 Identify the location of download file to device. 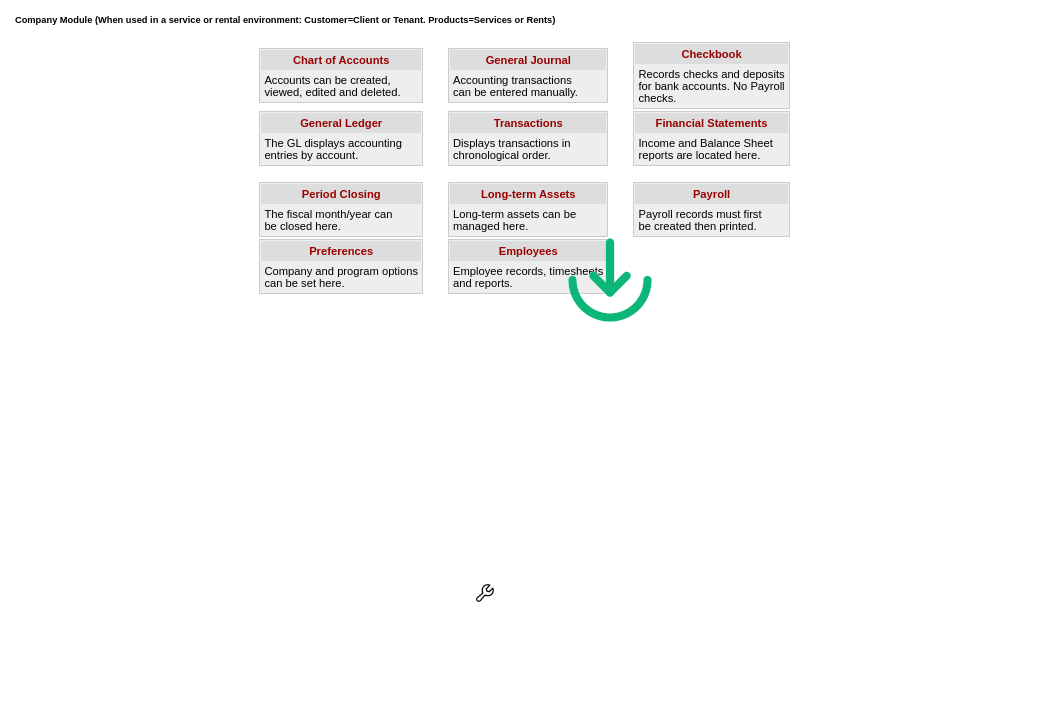
(610, 280).